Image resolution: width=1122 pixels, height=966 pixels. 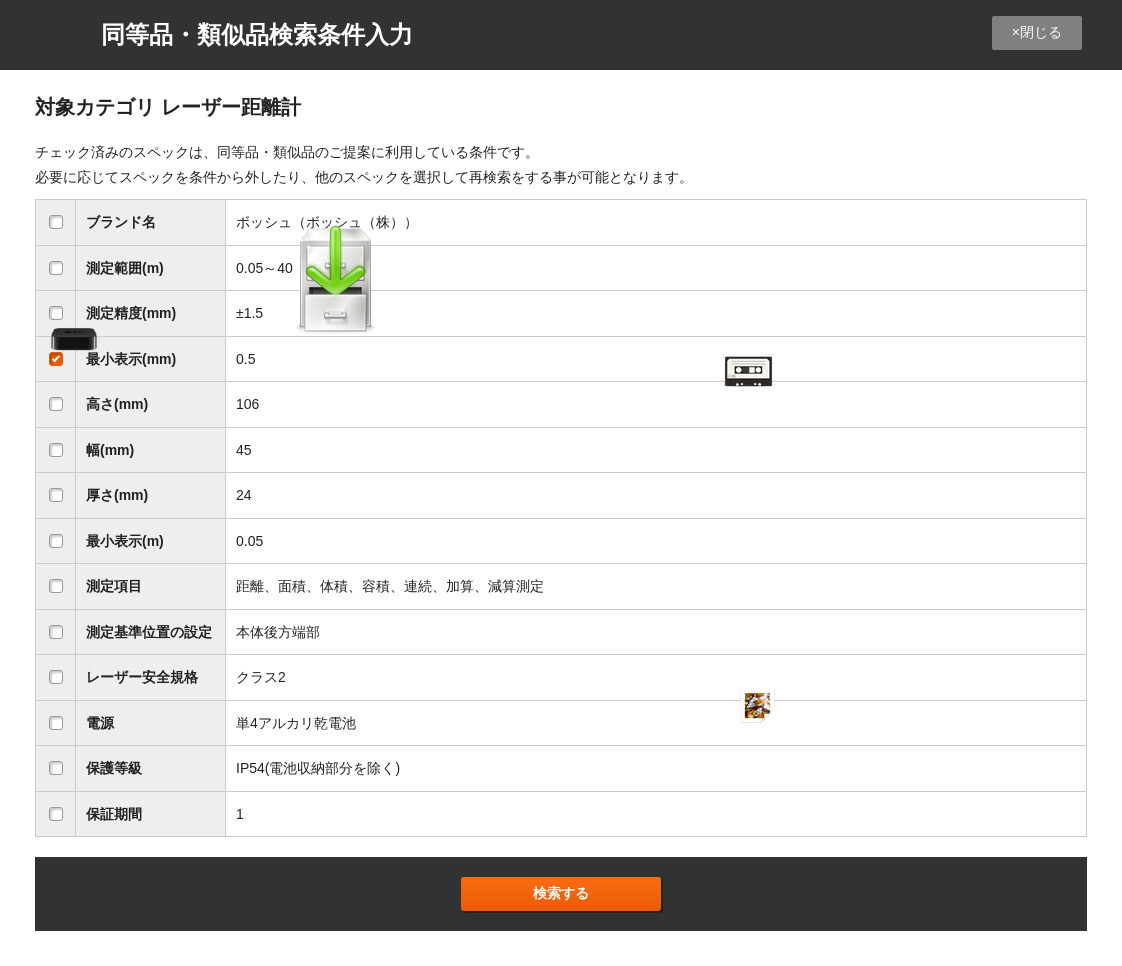 What do you see at coordinates (335, 281) in the screenshot?
I see `save the current document` at bounding box center [335, 281].